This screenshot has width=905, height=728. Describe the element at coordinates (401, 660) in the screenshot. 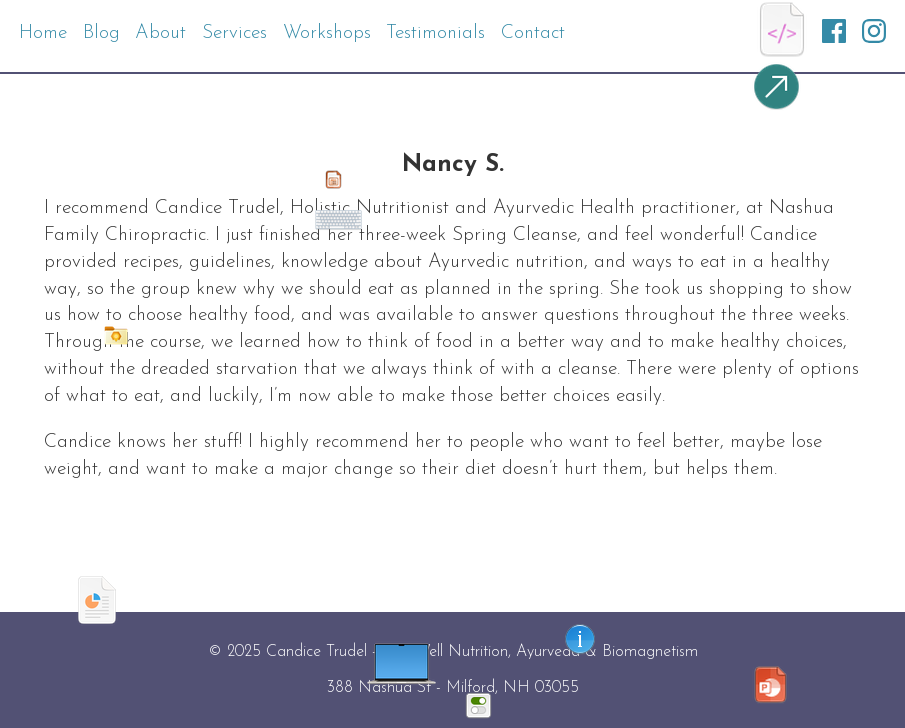

I see `macbook air 15-inch device icon` at that location.